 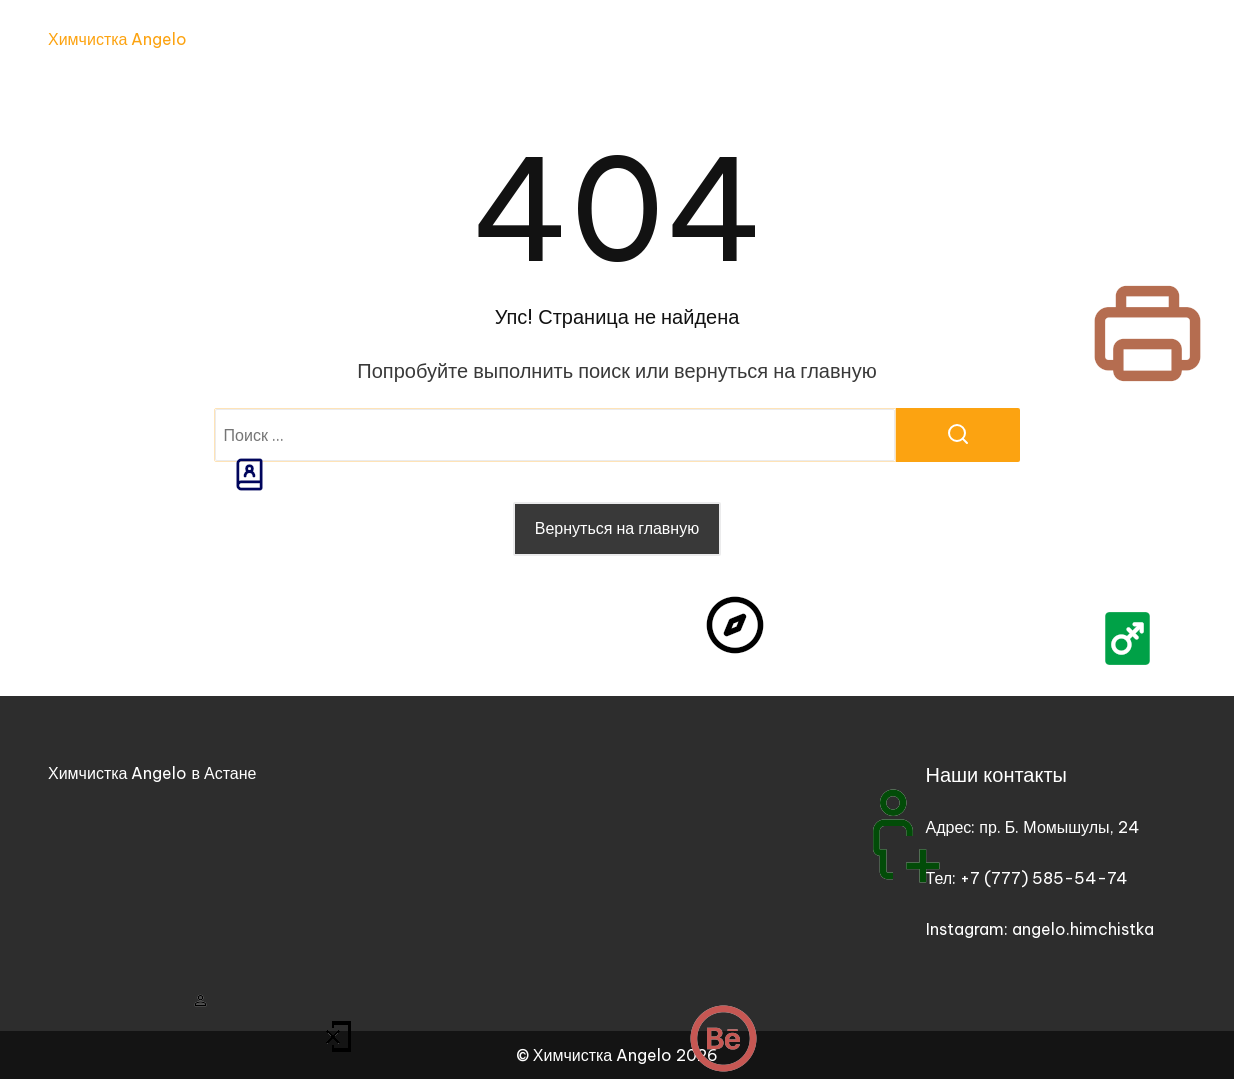 What do you see at coordinates (1147, 333) in the screenshot?
I see `print the current document` at bounding box center [1147, 333].